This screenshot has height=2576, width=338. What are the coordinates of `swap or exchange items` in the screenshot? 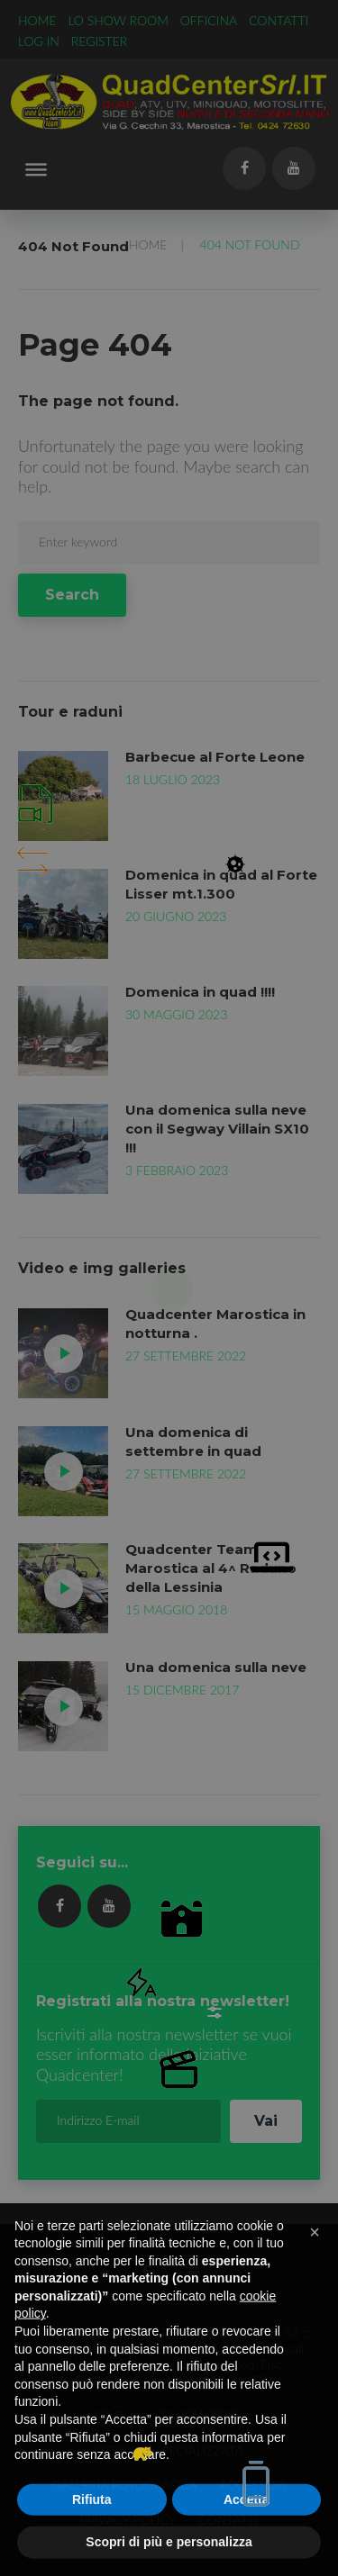 It's located at (32, 862).